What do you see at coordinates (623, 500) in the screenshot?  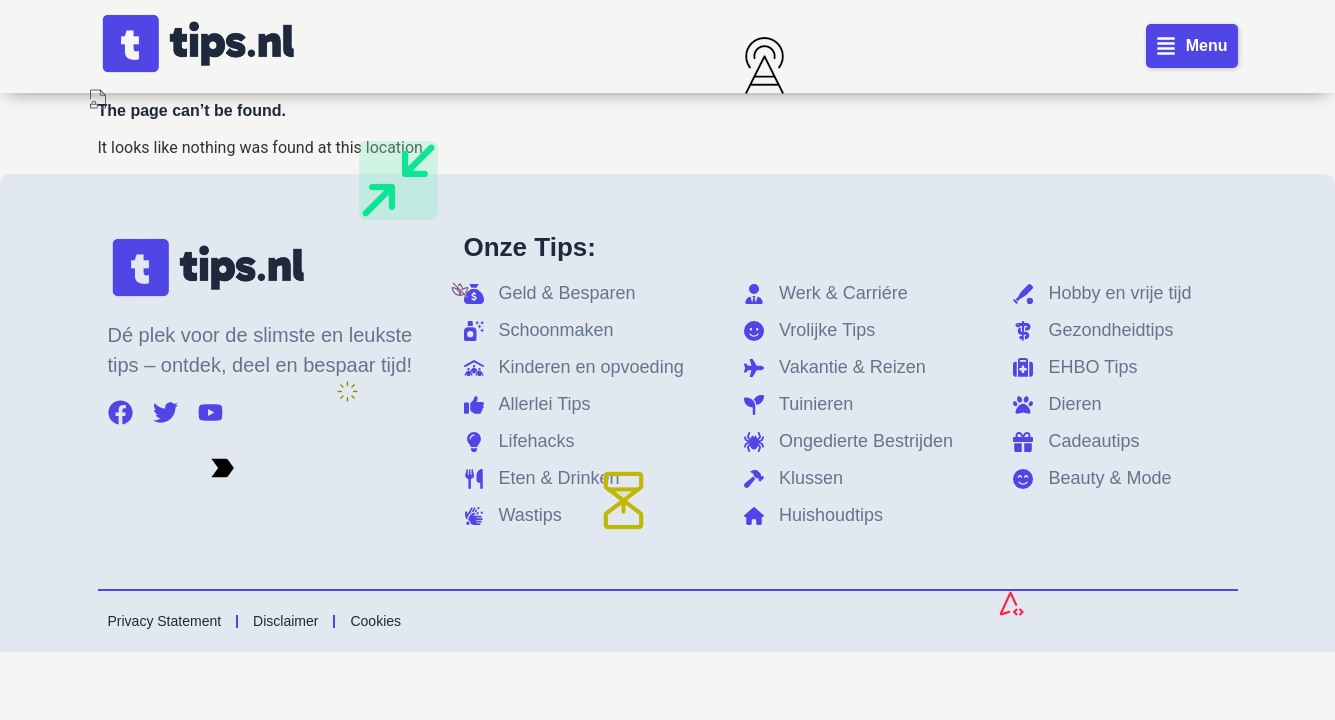 I see `indicates a task or process in progress` at bounding box center [623, 500].